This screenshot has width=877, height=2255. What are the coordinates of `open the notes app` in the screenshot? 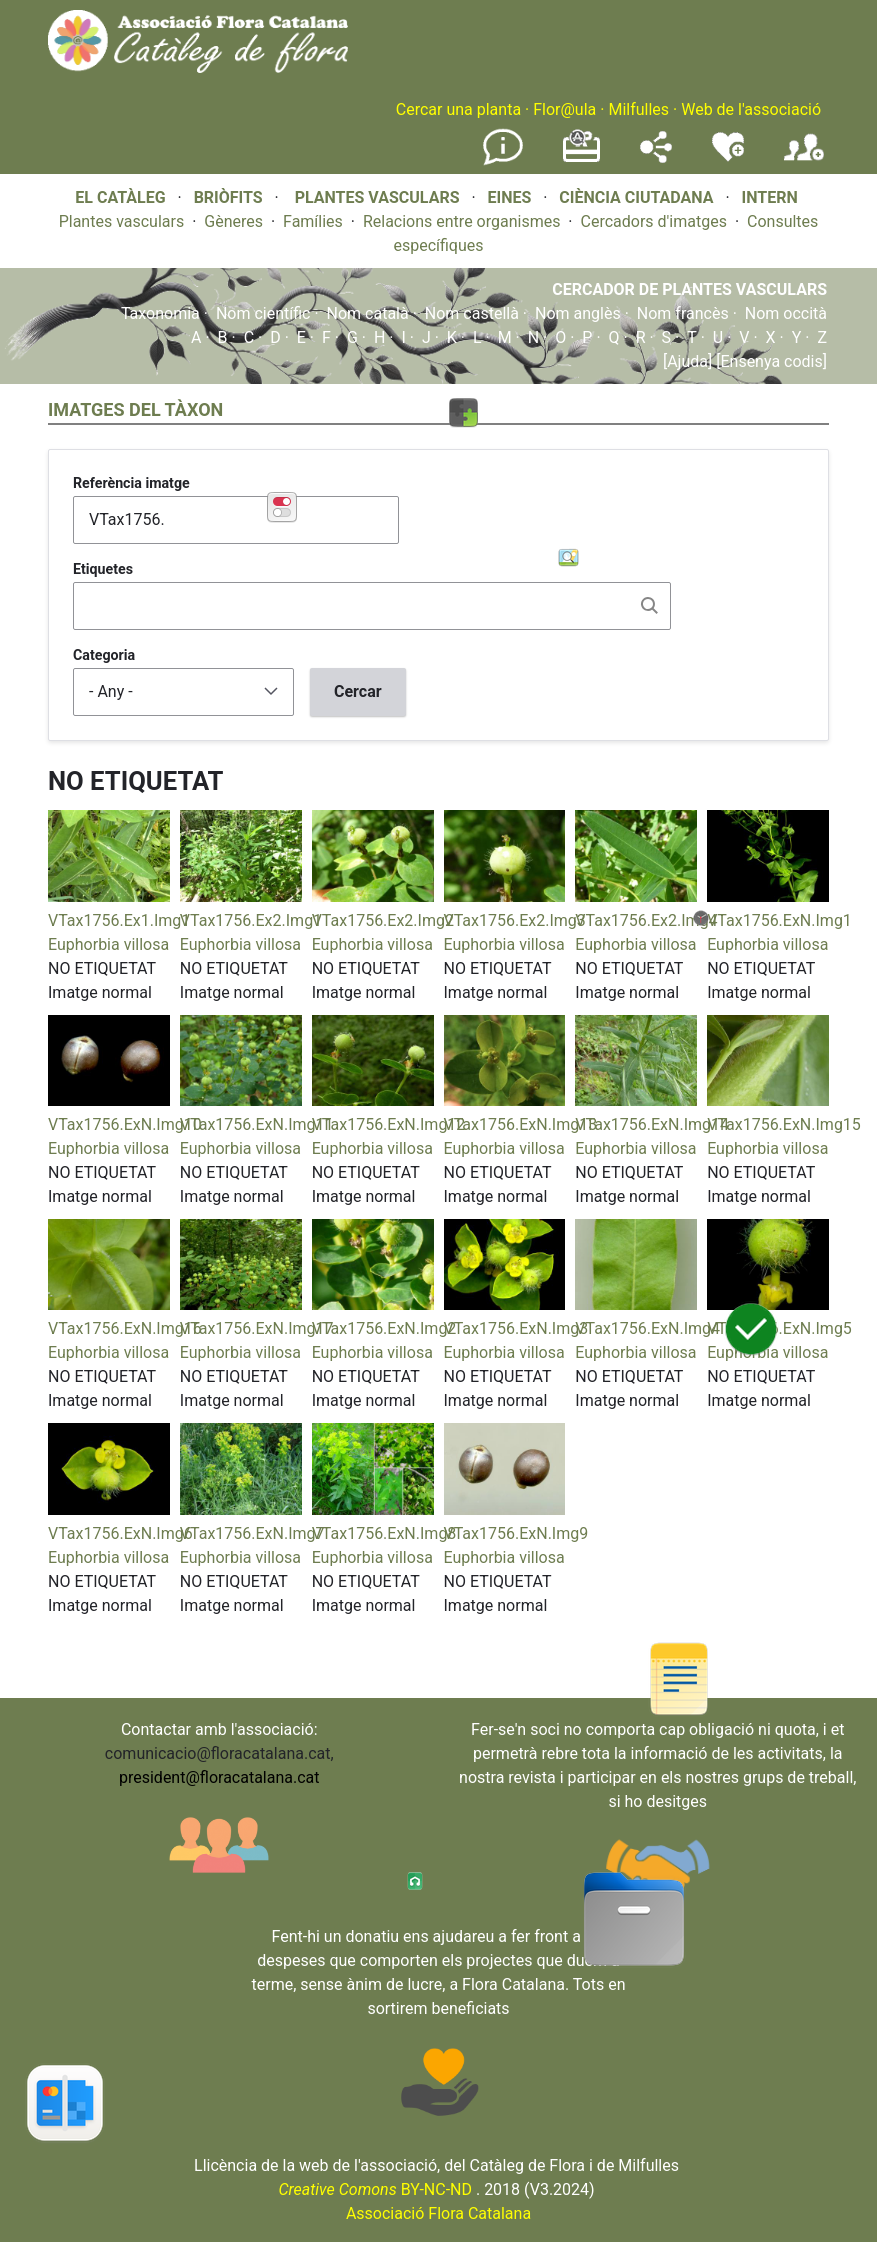 It's located at (679, 1679).